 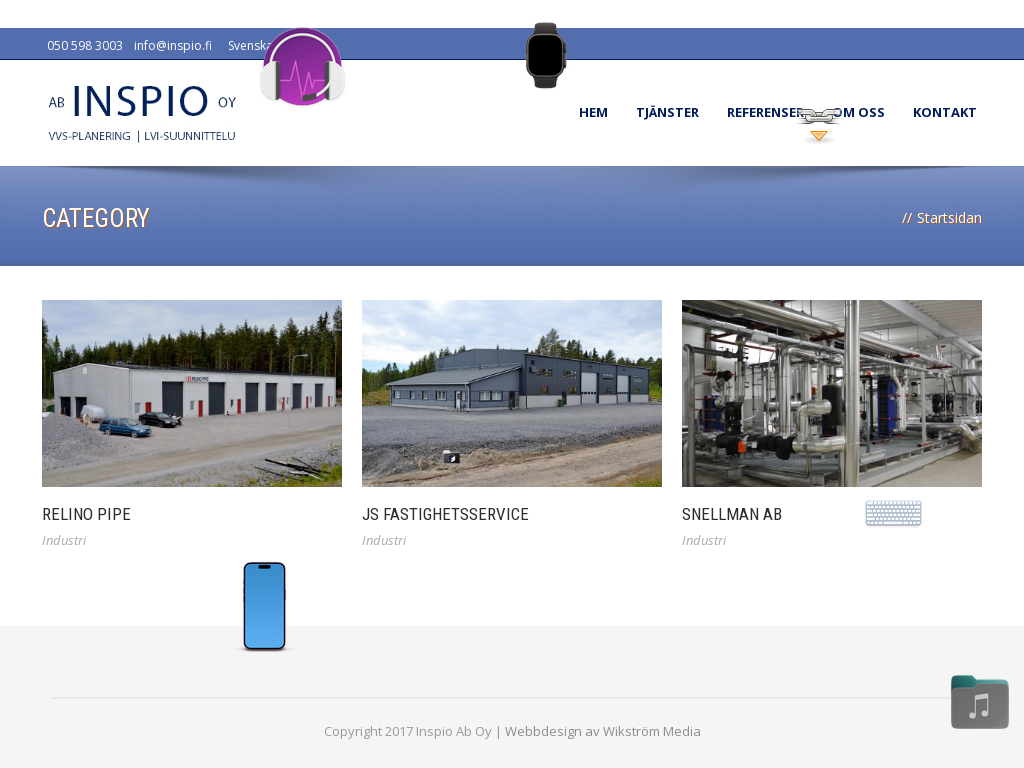 I want to click on open folder containing bash scripts, so click(x=451, y=457).